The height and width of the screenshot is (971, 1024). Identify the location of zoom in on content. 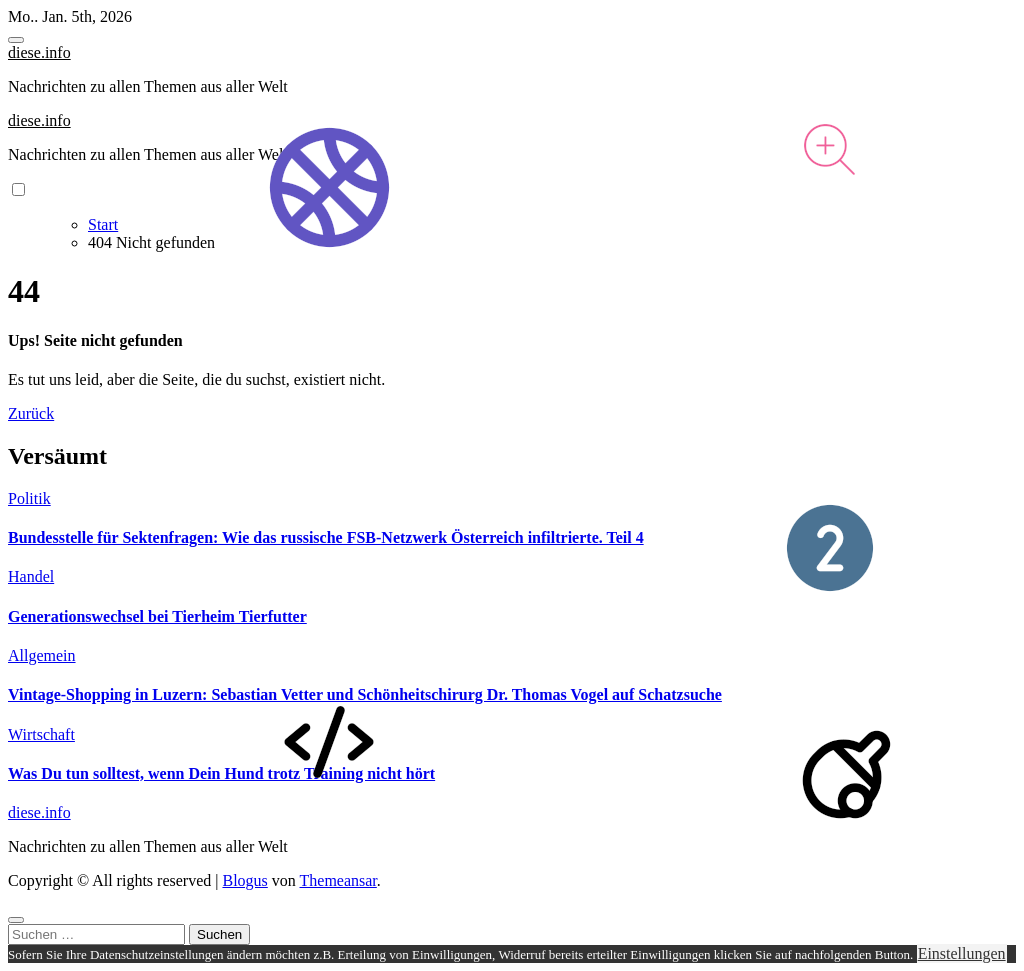
(829, 149).